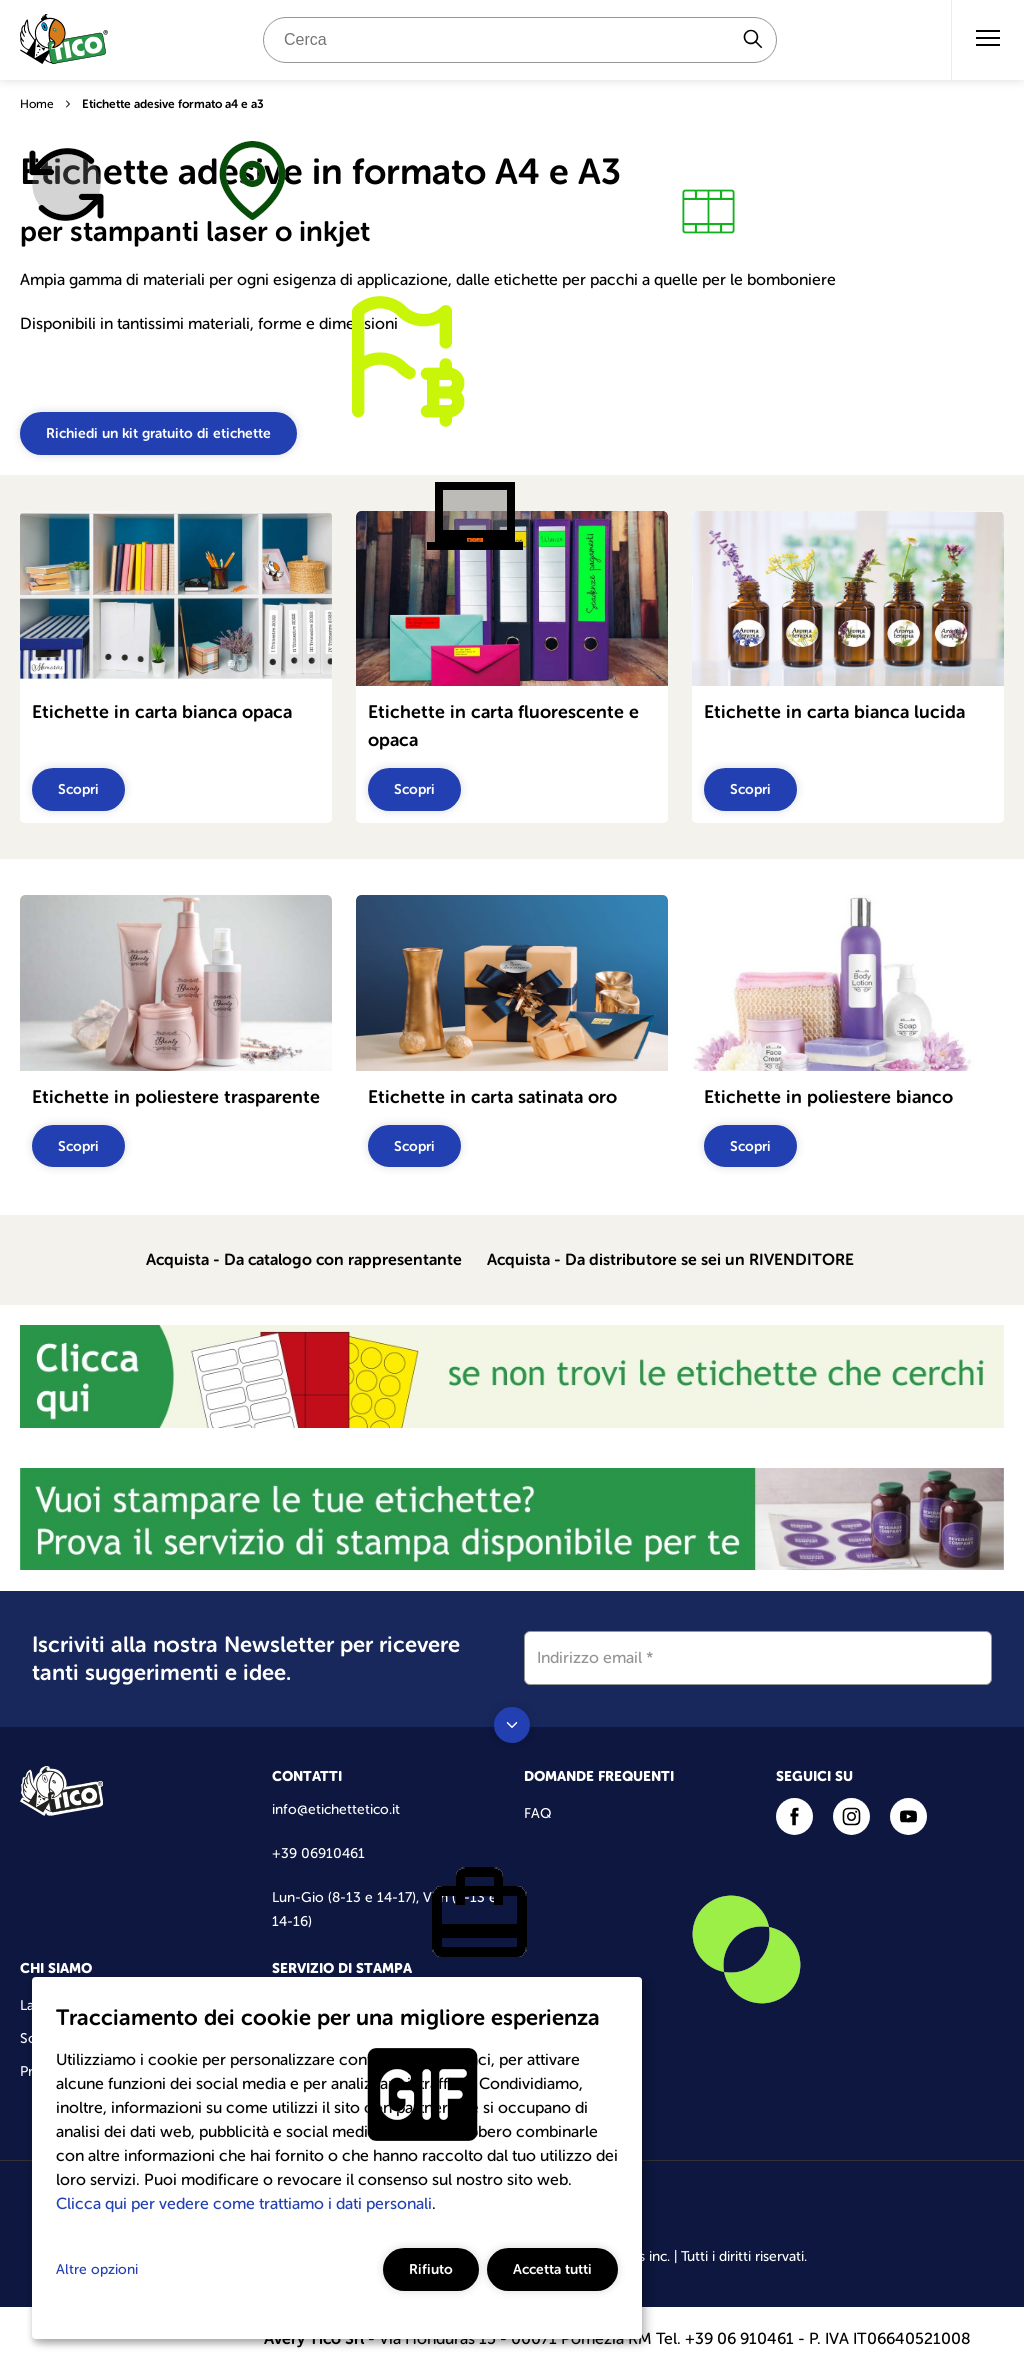  Describe the element at coordinates (708, 211) in the screenshot. I see `view video or film content` at that location.